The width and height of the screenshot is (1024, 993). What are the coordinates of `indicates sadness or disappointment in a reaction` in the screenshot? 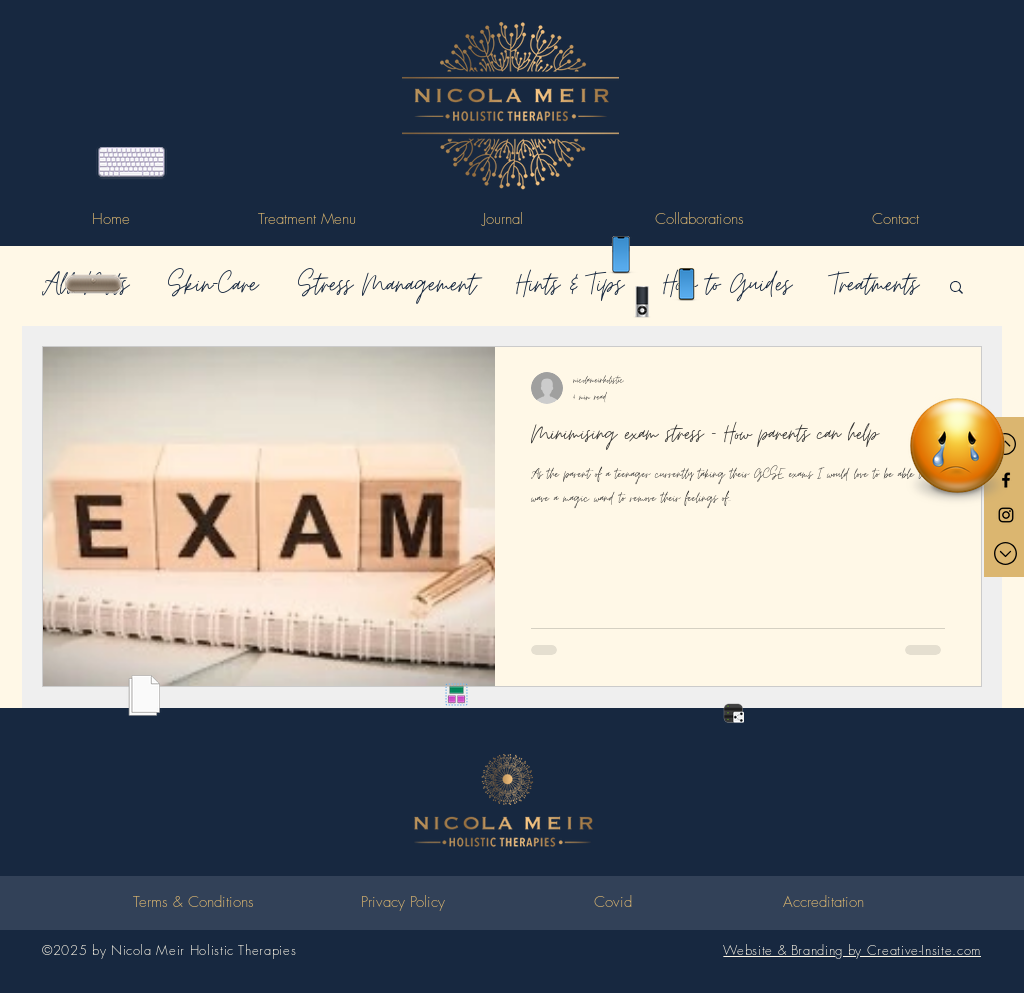 It's located at (958, 450).